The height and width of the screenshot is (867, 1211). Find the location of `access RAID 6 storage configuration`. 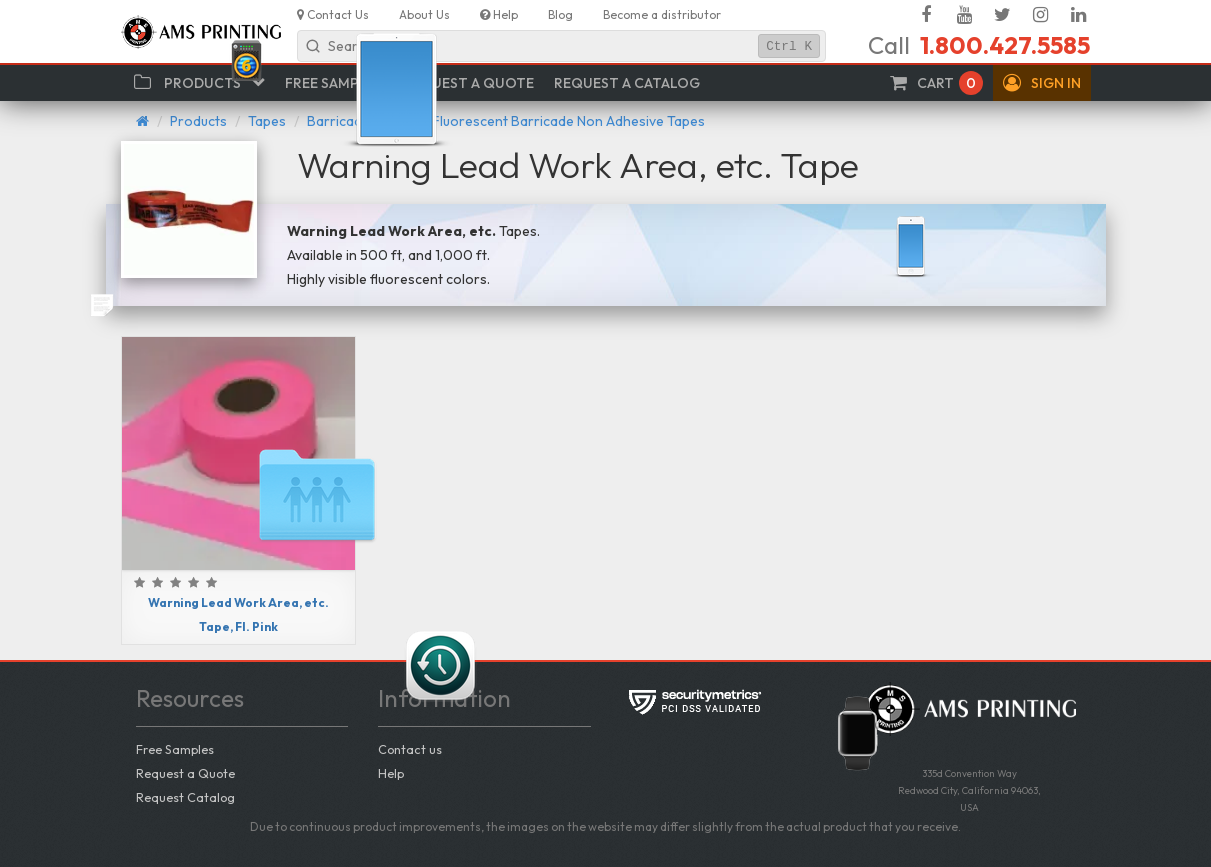

access RAID 6 storage configuration is located at coordinates (246, 60).